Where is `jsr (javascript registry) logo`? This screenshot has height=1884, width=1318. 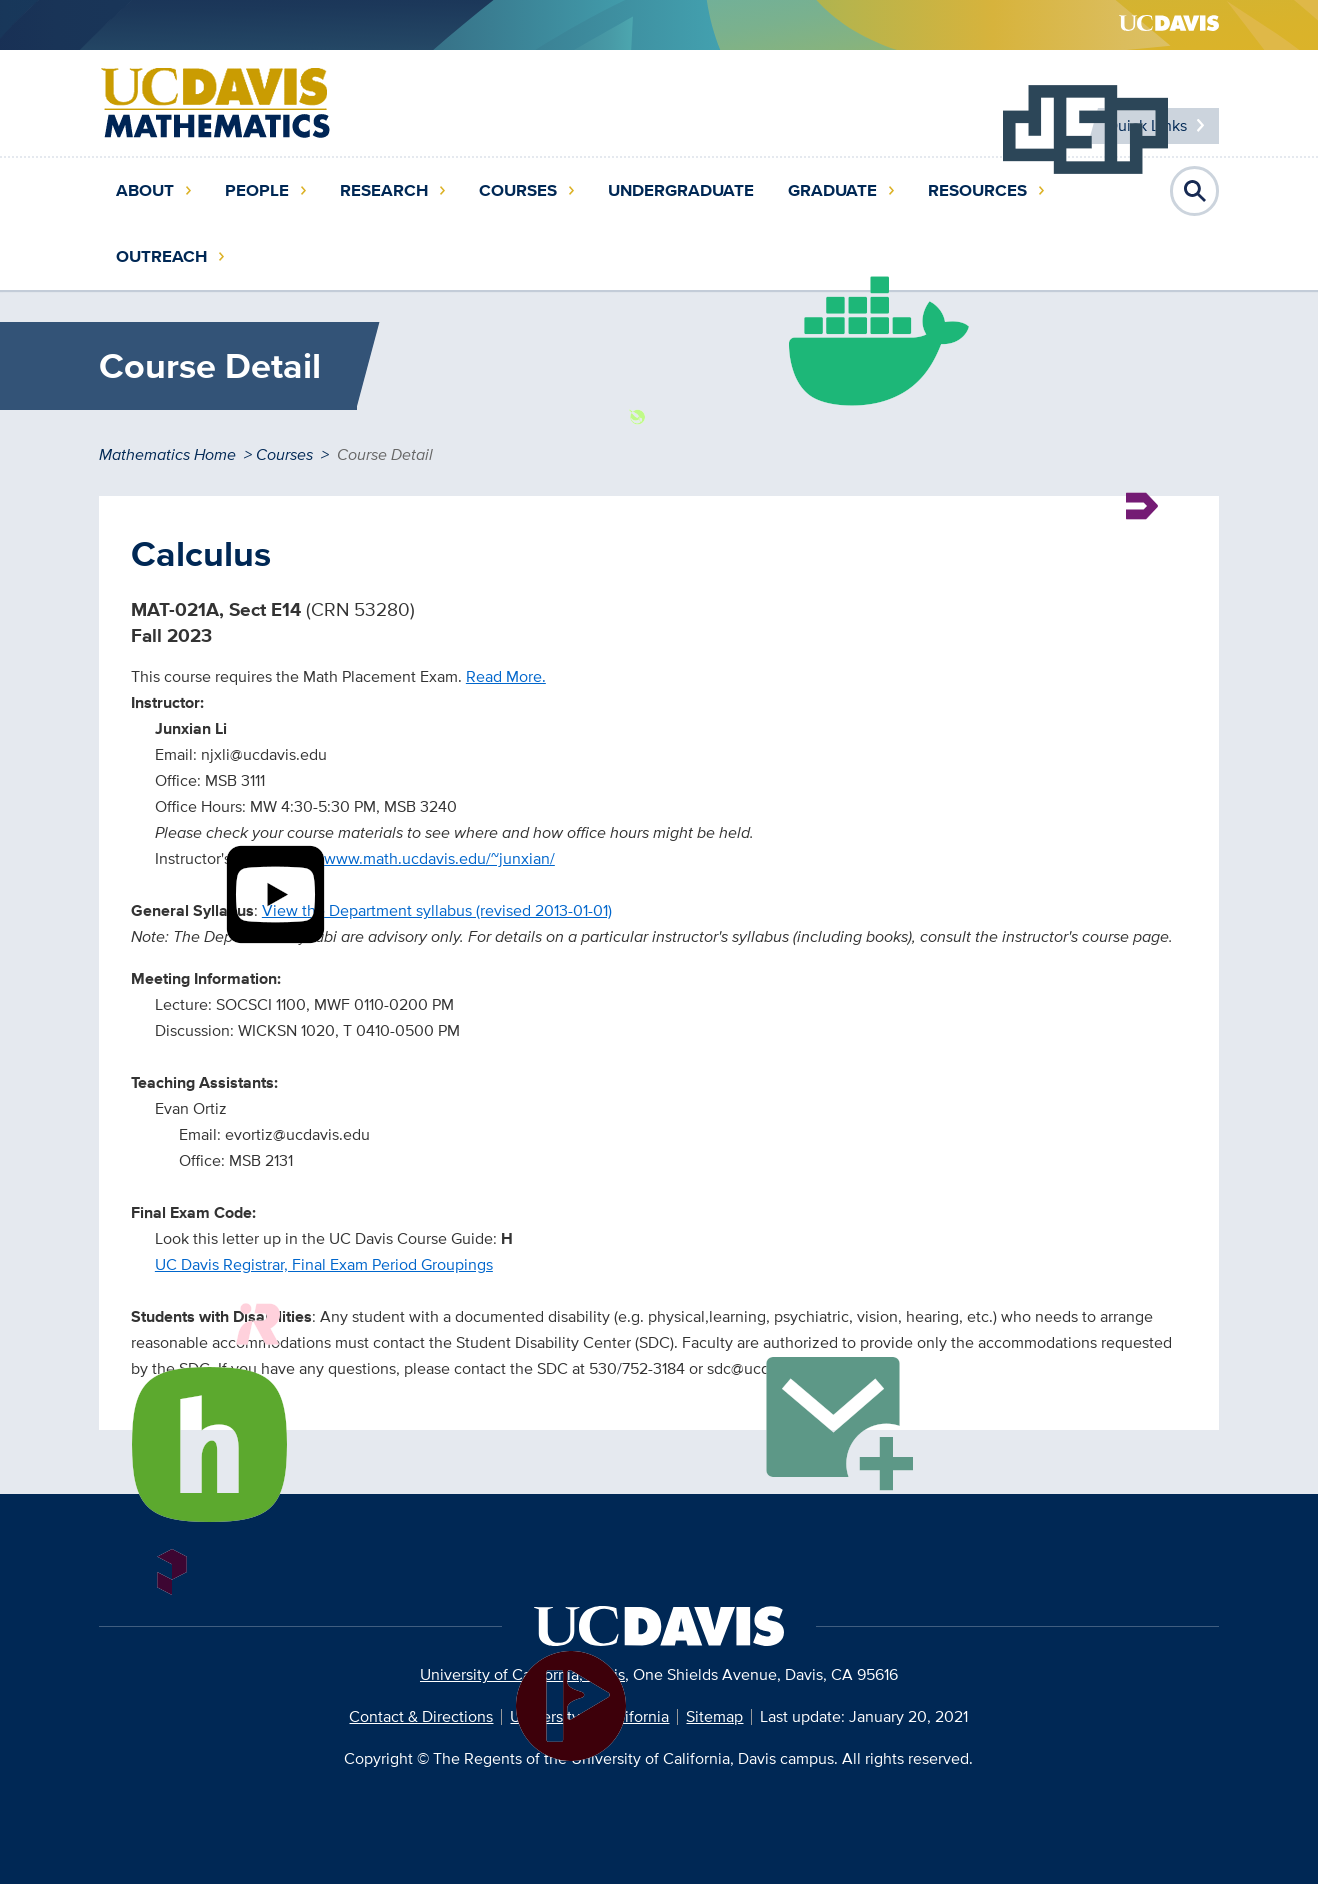
jsr (javascript registry) logo is located at coordinates (1085, 129).